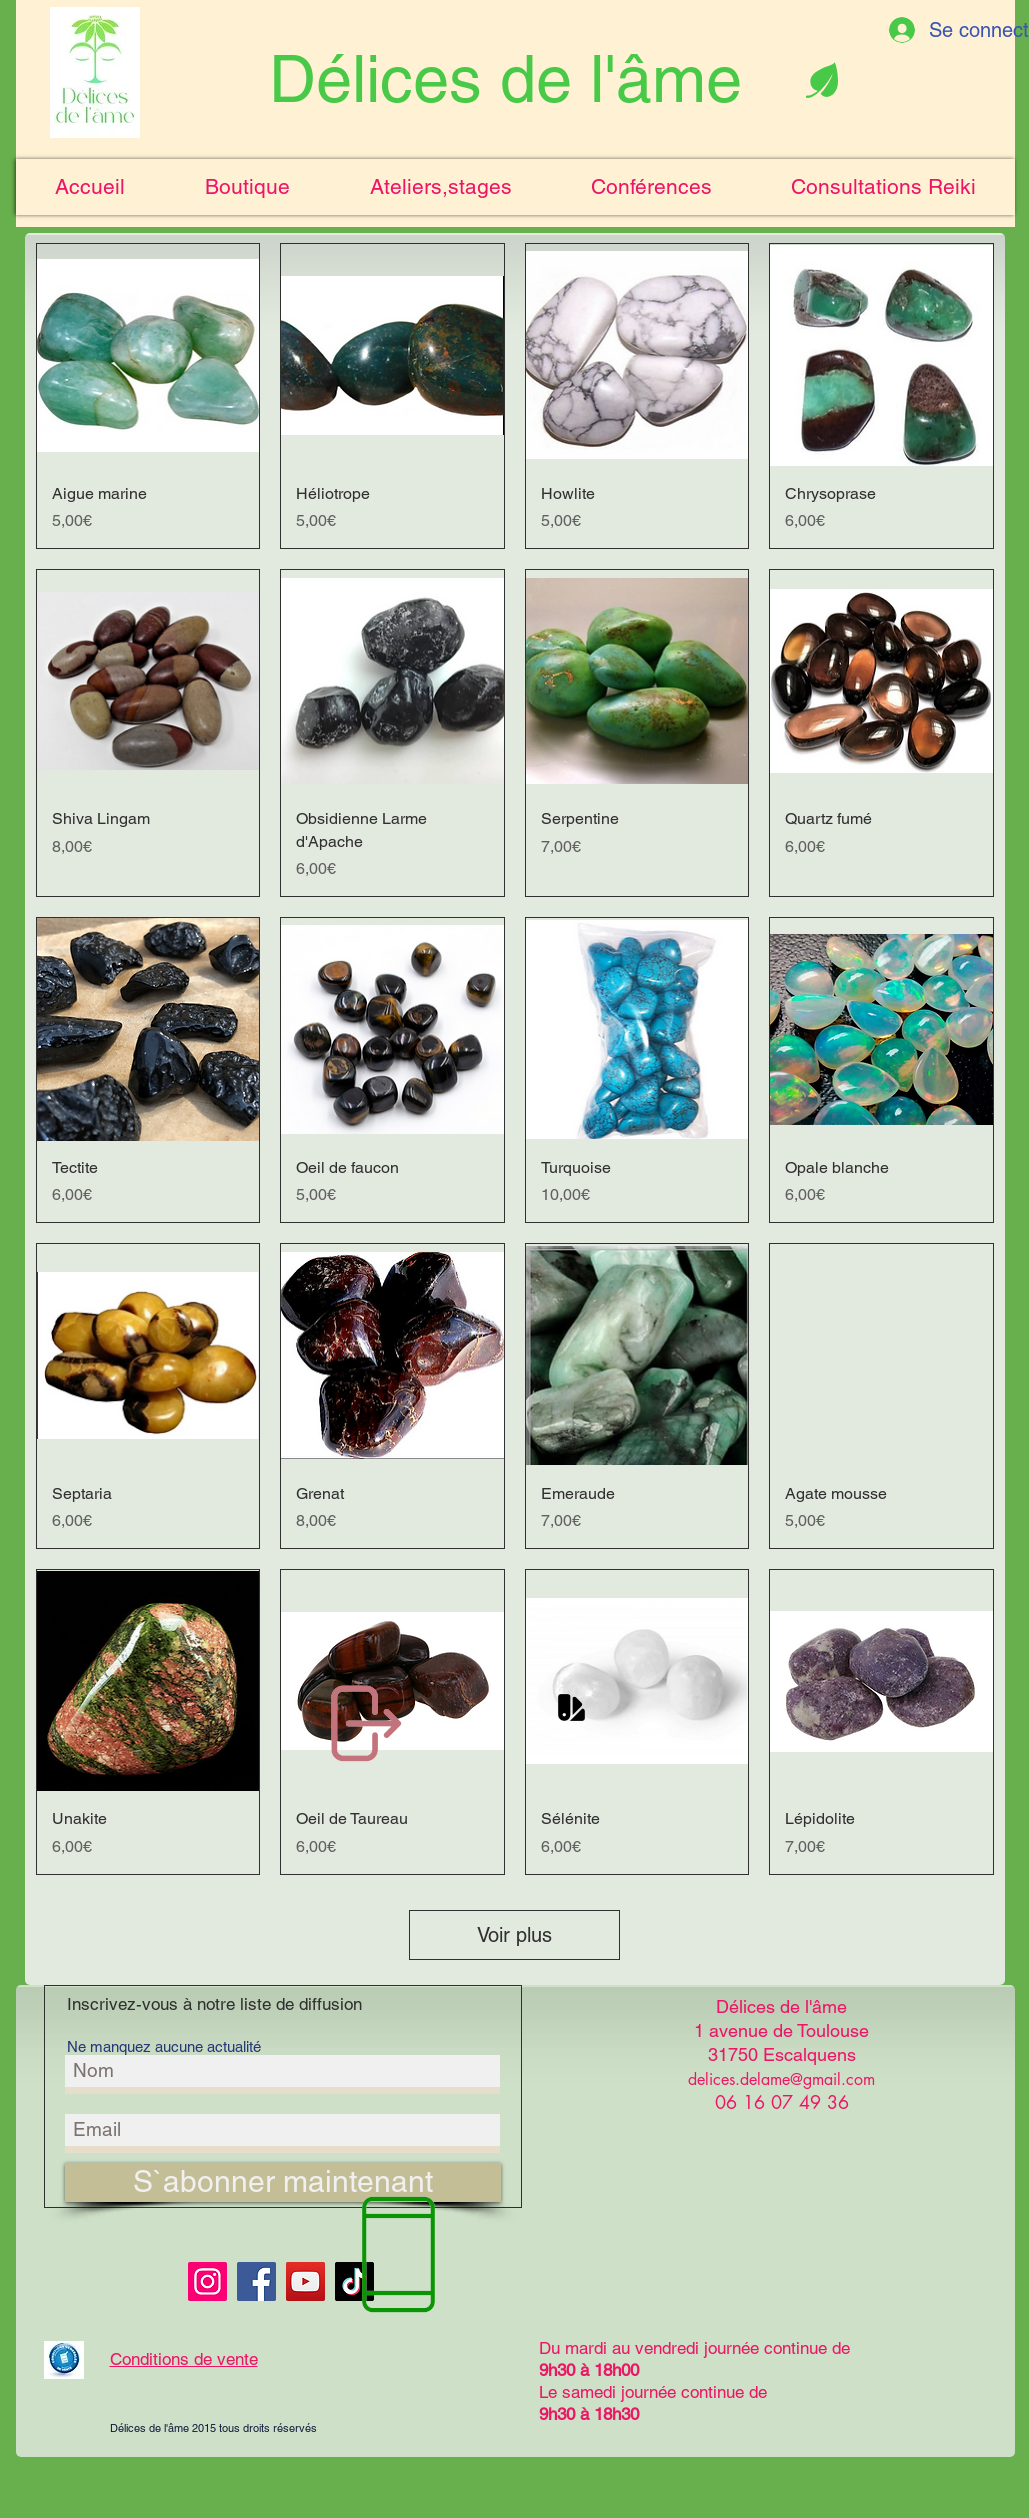 The height and width of the screenshot is (2518, 1029). Describe the element at coordinates (398, 2254) in the screenshot. I see `access mobile device settings` at that location.